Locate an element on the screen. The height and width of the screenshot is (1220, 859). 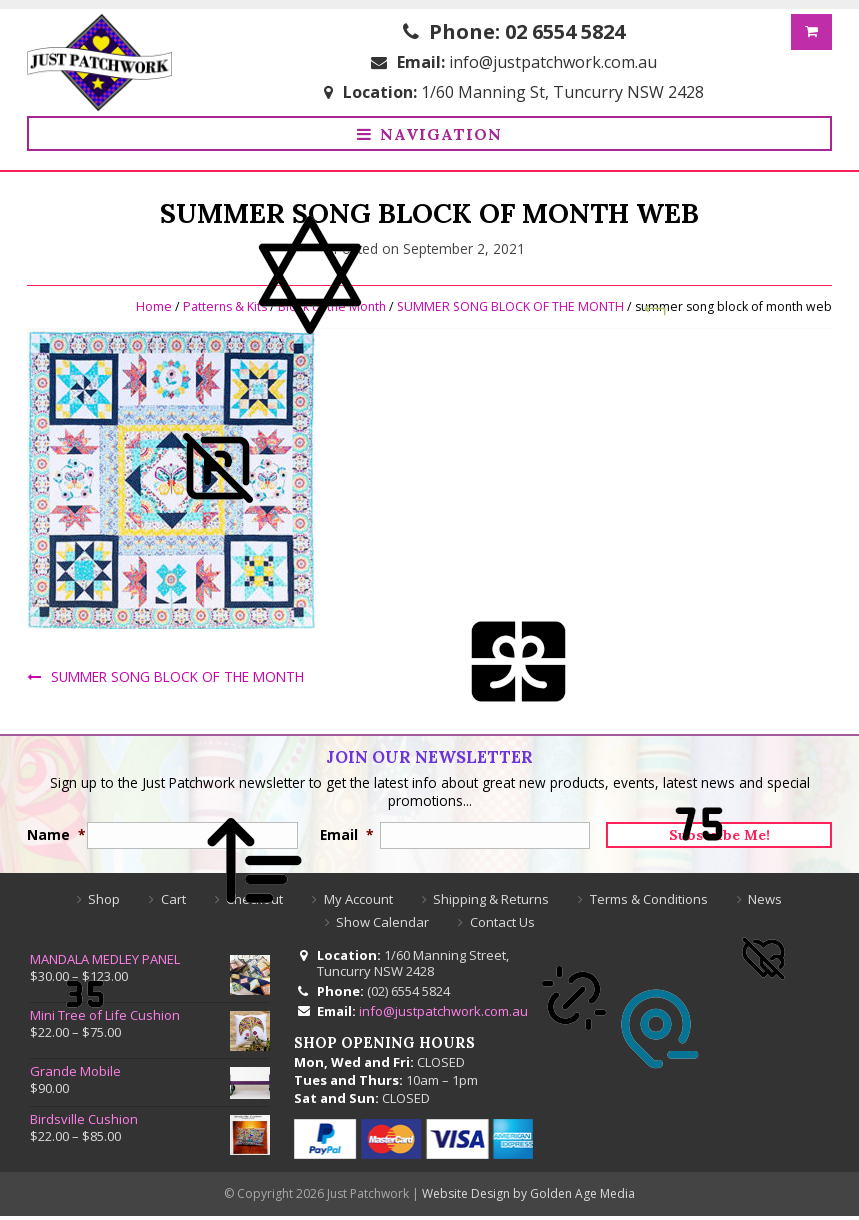
indicates item number 35 in a list or sequence is located at coordinates (85, 994).